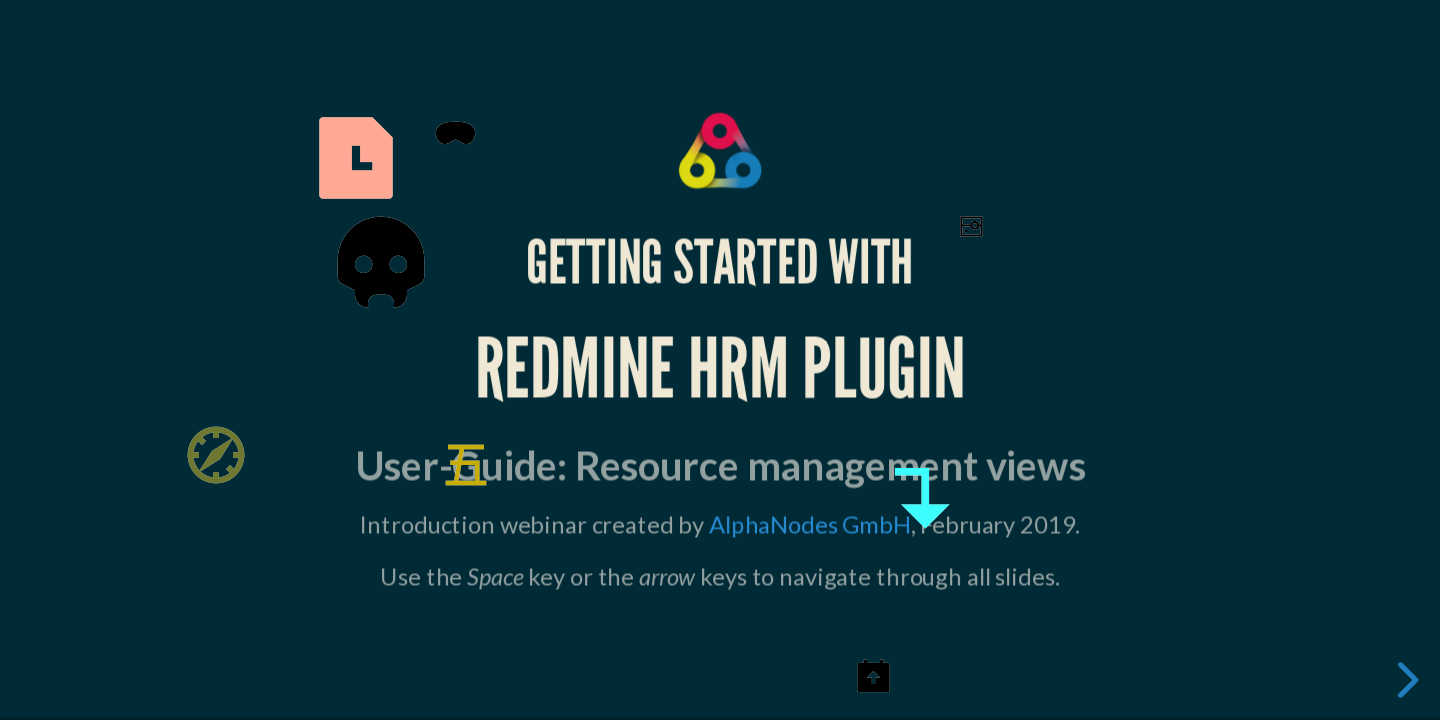 Image resolution: width=1440 pixels, height=720 pixels. I want to click on open safari web browser, so click(216, 455).